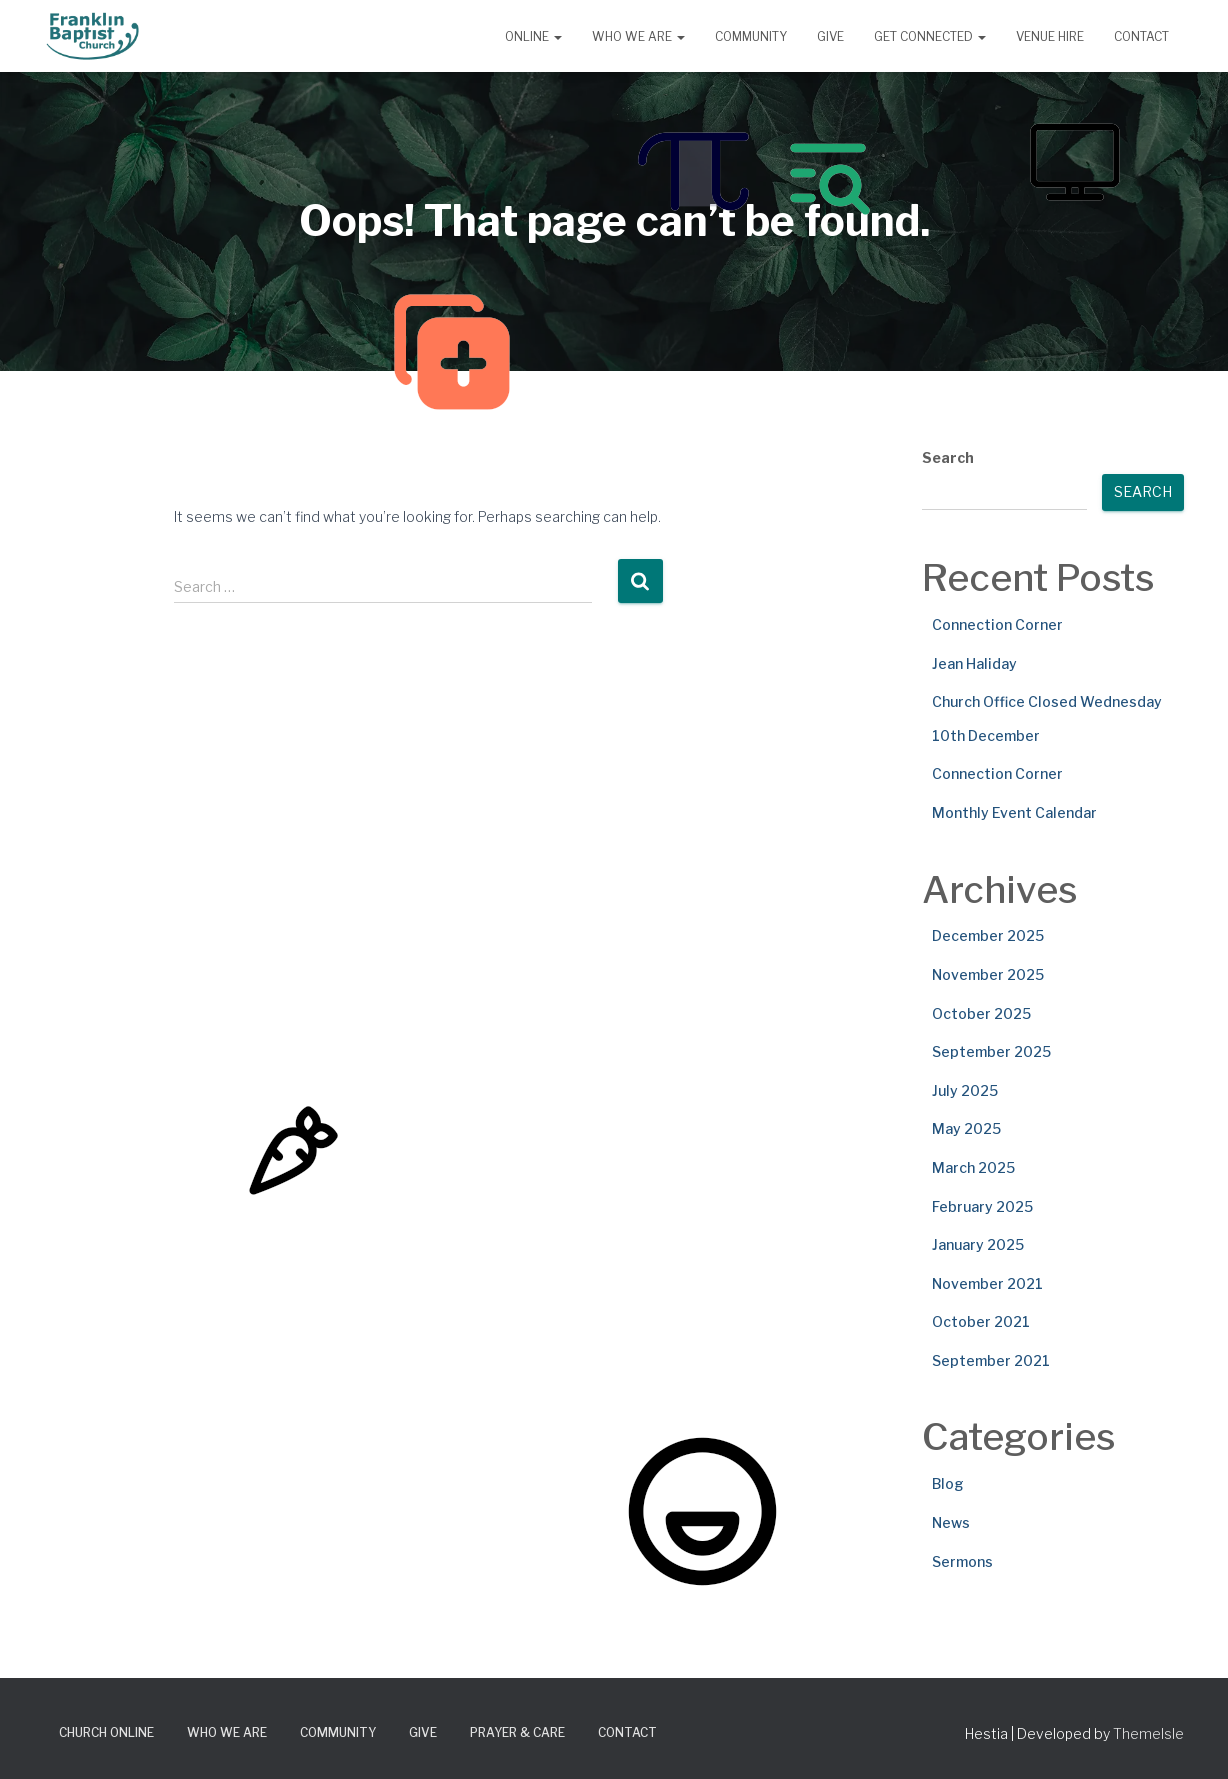 The height and width of the screenshot is (1779, 1228). Describe the element at coordinates (695, 169) in the screenshot. I see `access mathematical or scientific calculator functions` at that location.